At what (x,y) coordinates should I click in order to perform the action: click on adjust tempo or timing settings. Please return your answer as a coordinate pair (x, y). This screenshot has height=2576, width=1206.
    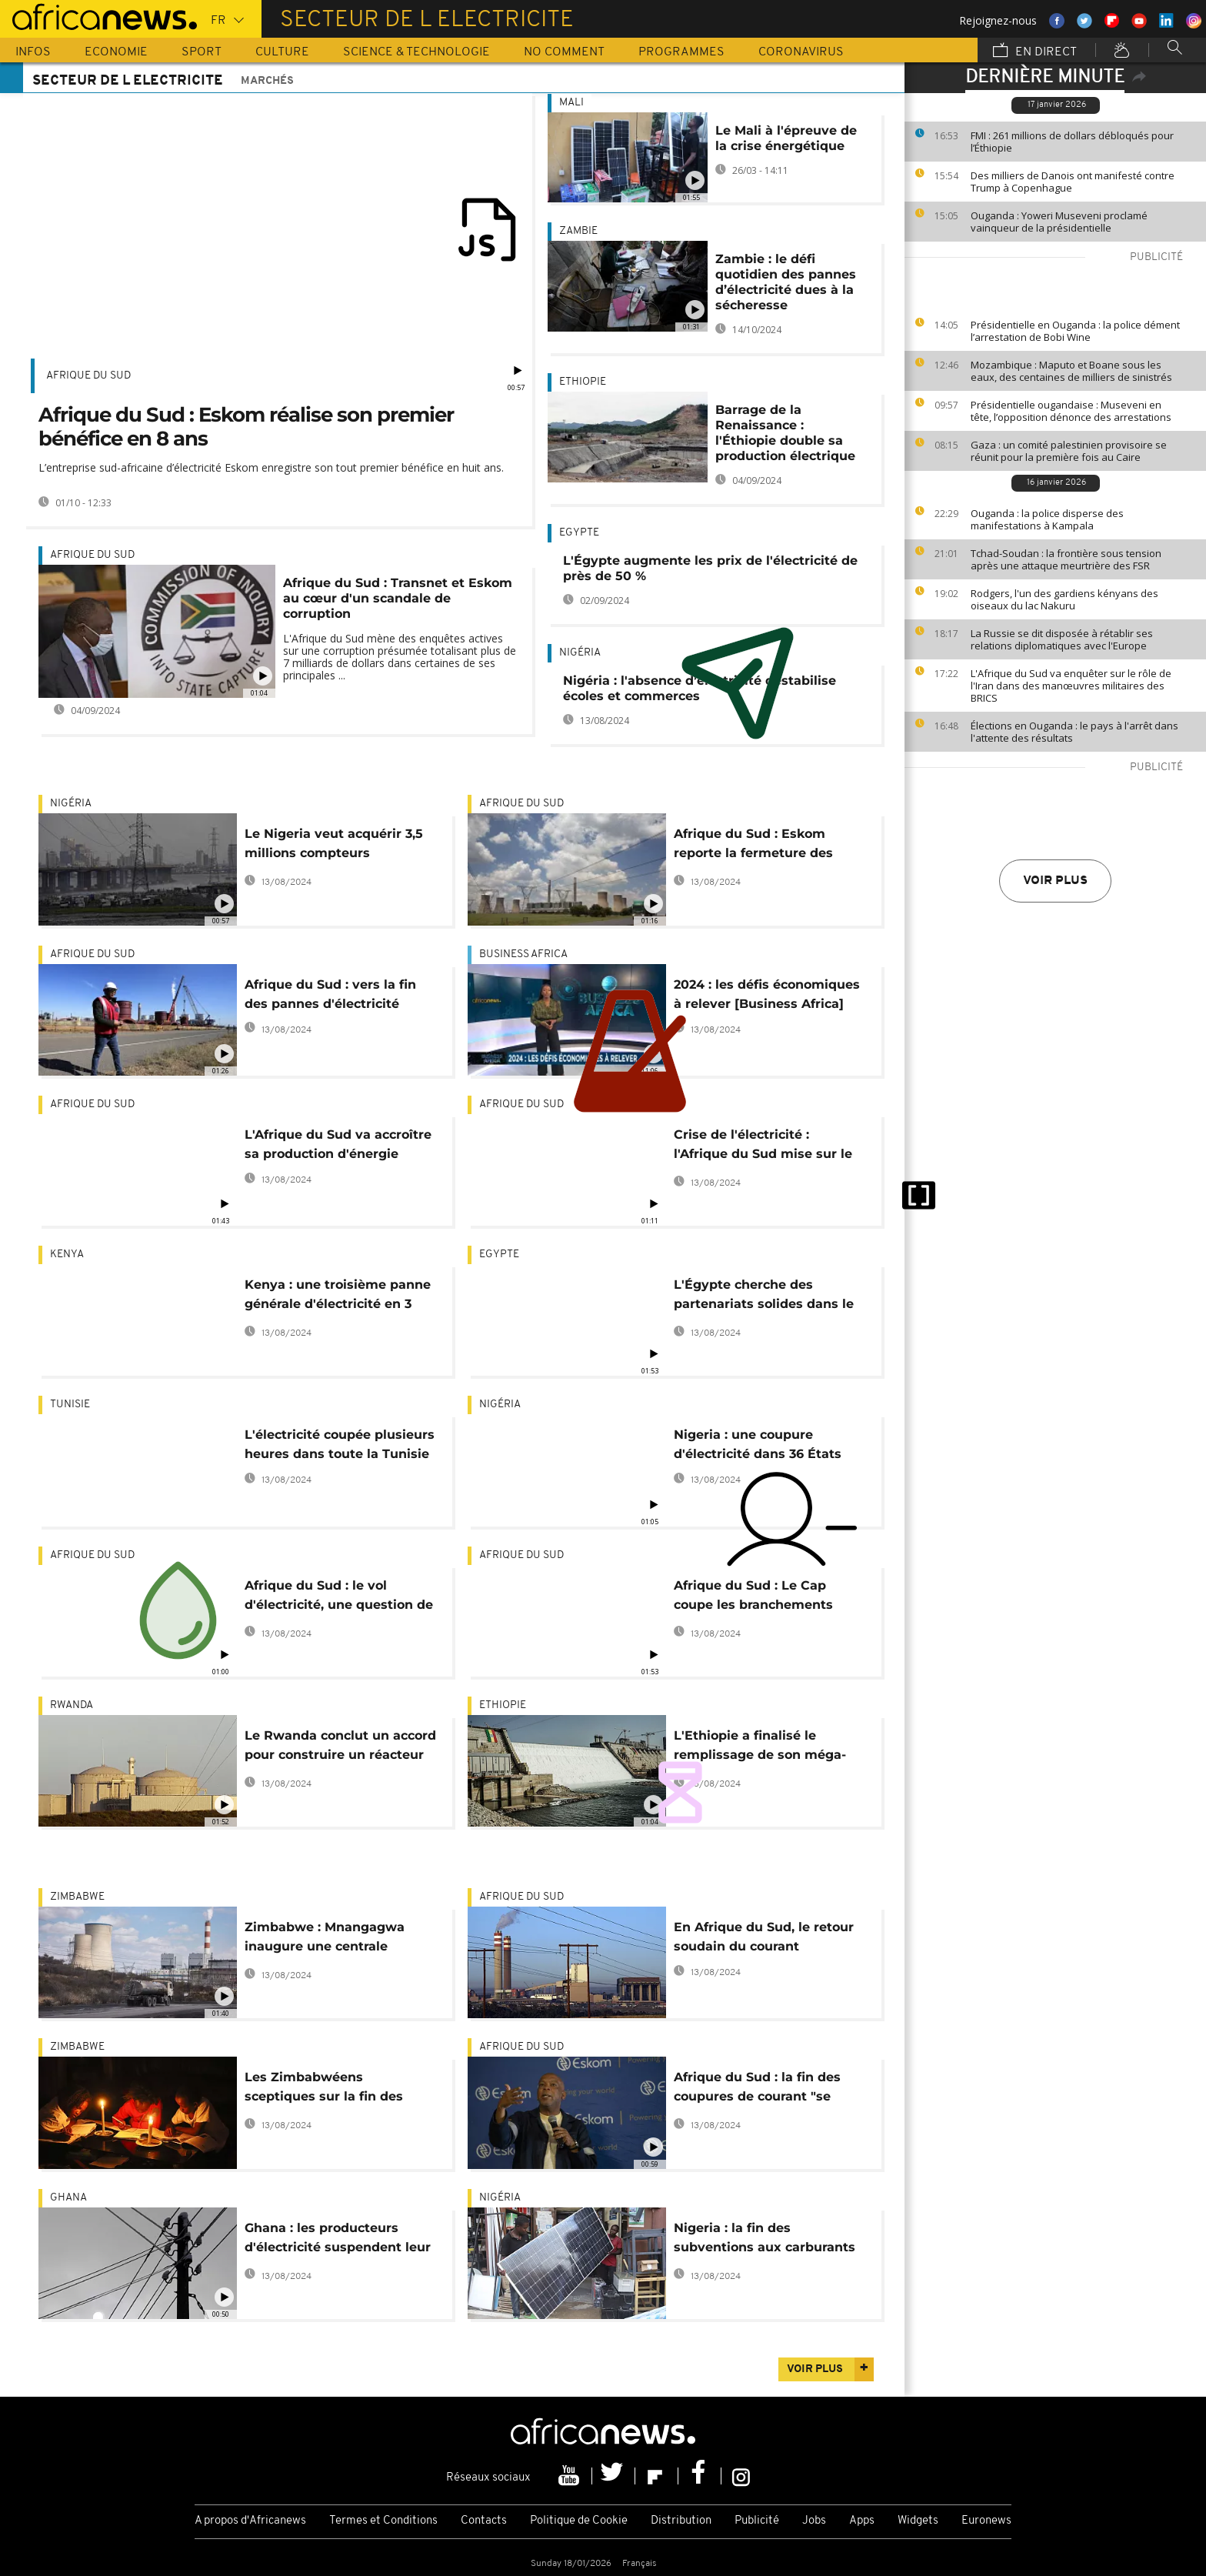
    Looking at the image, I should click on (630, 1051).